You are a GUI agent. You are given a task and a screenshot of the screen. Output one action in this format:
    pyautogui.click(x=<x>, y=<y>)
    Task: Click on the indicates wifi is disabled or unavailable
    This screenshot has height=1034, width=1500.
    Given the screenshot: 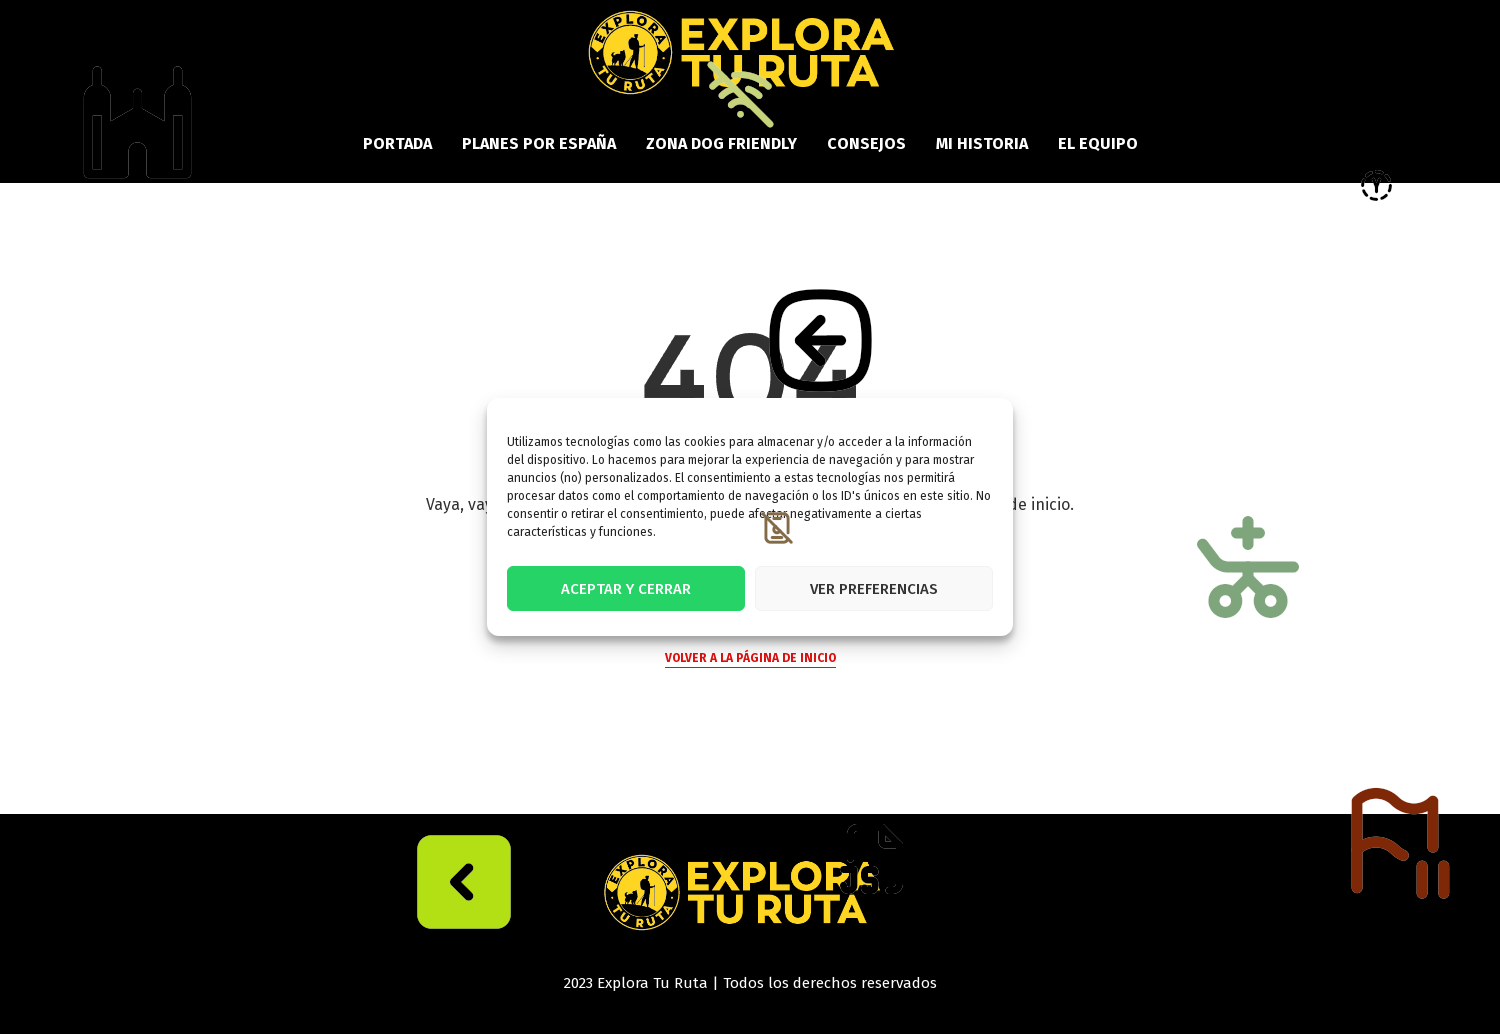 What is the action you would take?
    pyautogui.click(x=740, y=94)
    